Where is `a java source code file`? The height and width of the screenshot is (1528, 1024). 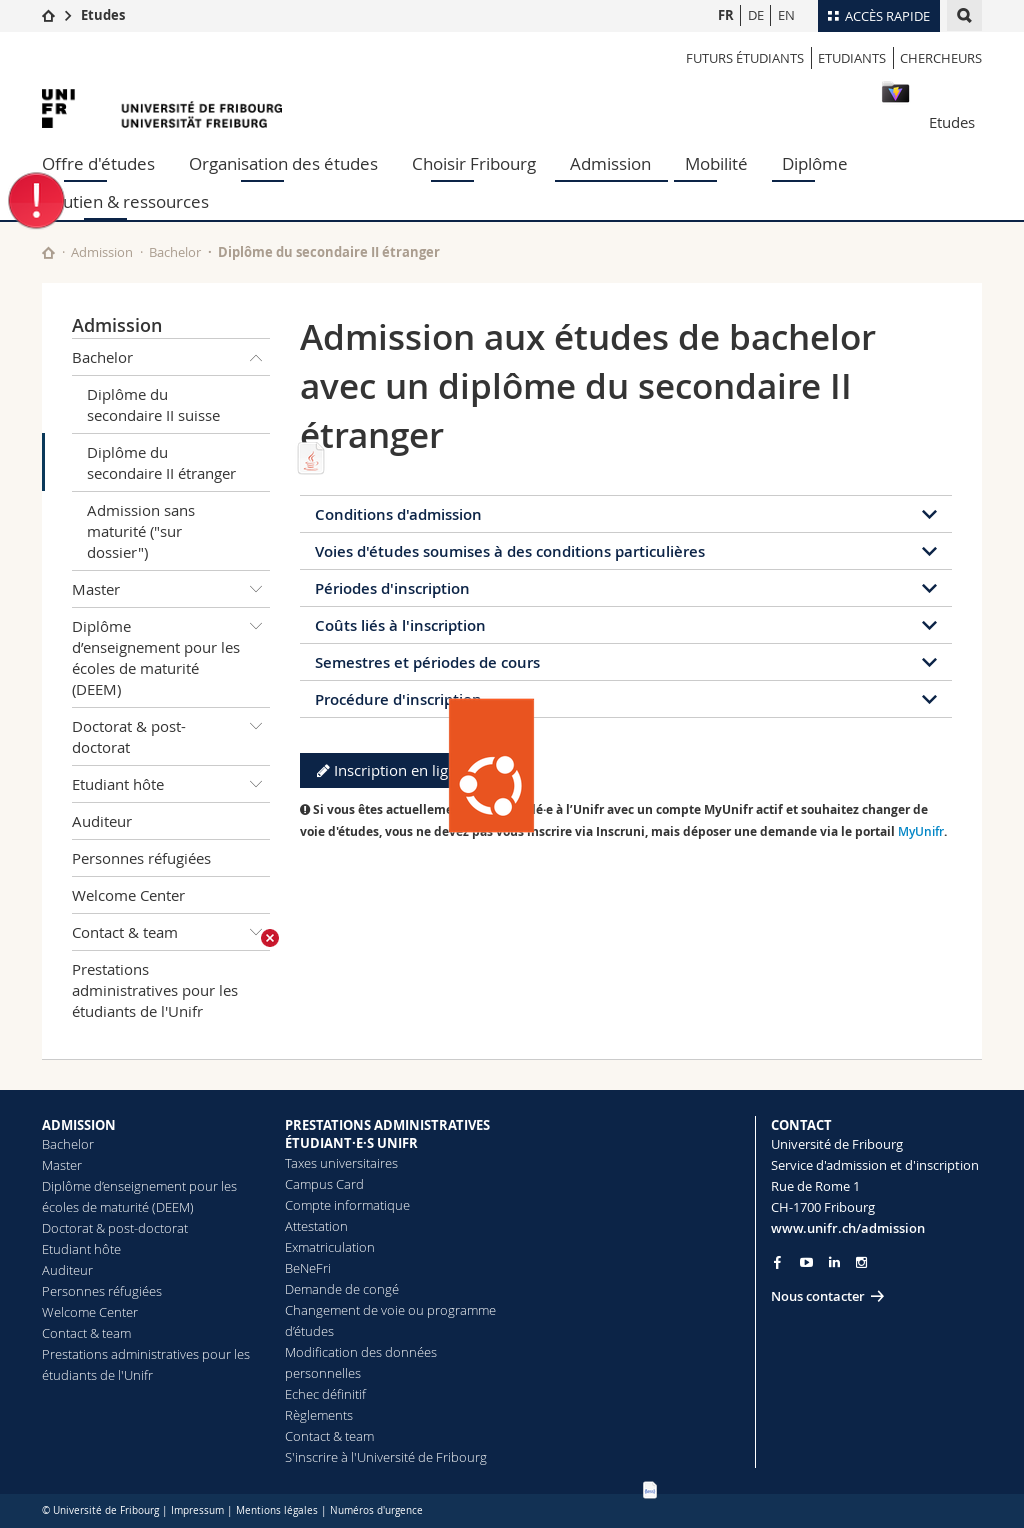
a java source code file is located at coordinates (311, 458).